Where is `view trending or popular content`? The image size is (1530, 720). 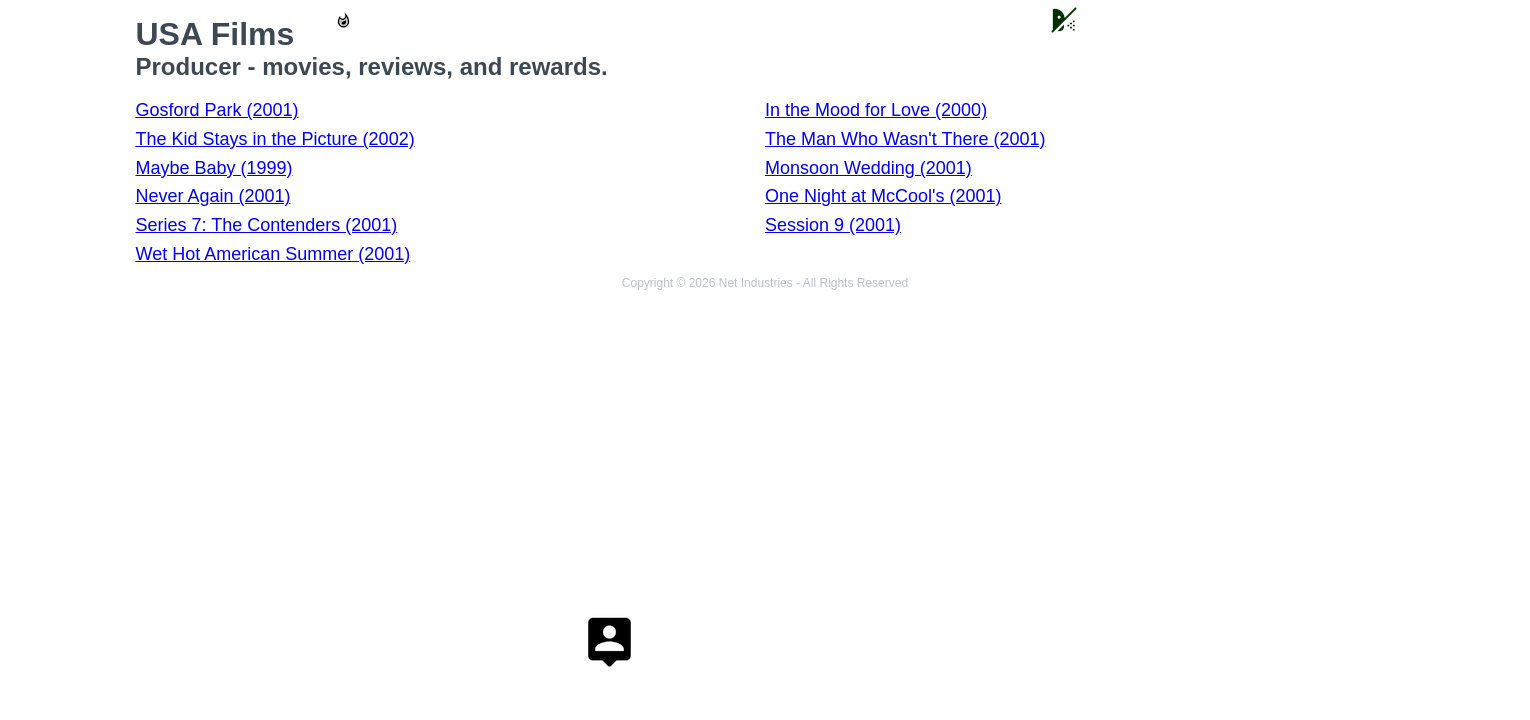
view trending or popular content is located at coordinates (343, 20).